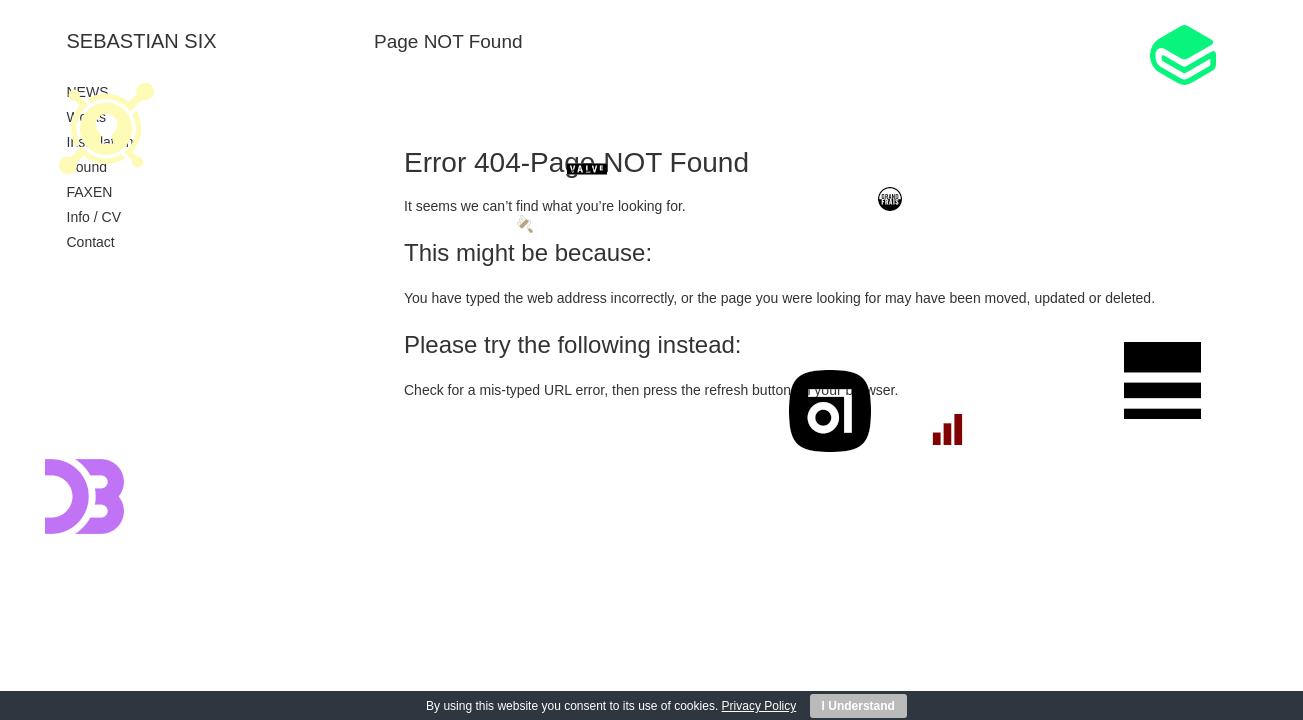 This screenshot has height=720, width=1303. I want to click on open bookmeter app, so click(947, 429).